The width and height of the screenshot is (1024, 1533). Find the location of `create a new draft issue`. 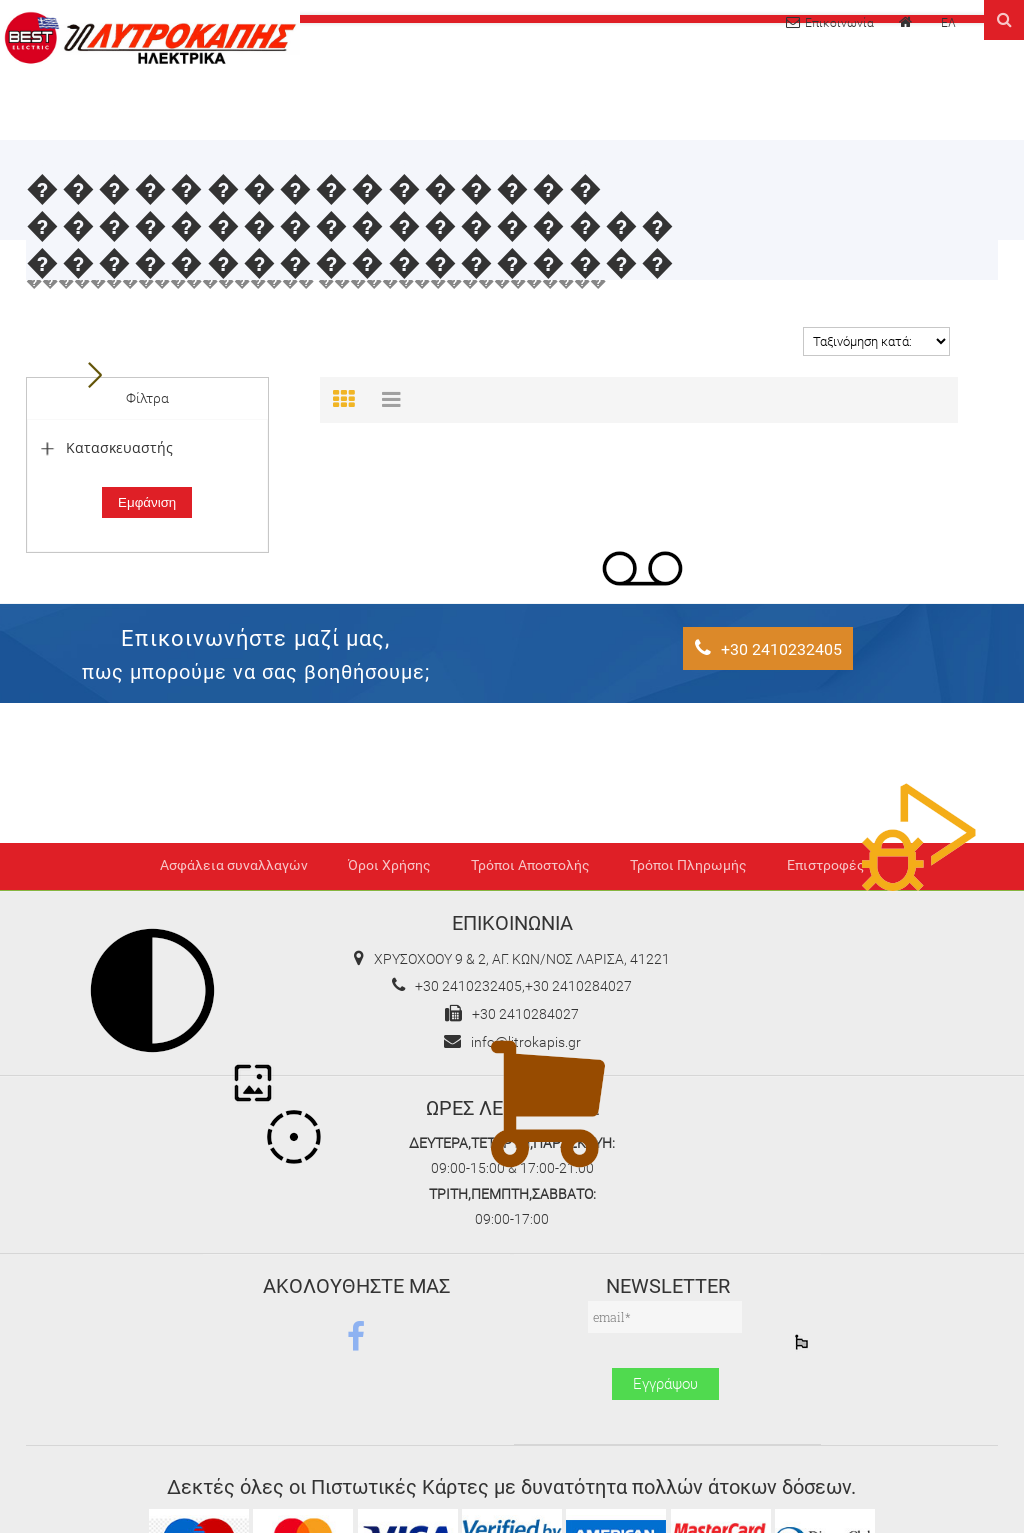

create a new draft issue is located at coordinates (296, 1139).